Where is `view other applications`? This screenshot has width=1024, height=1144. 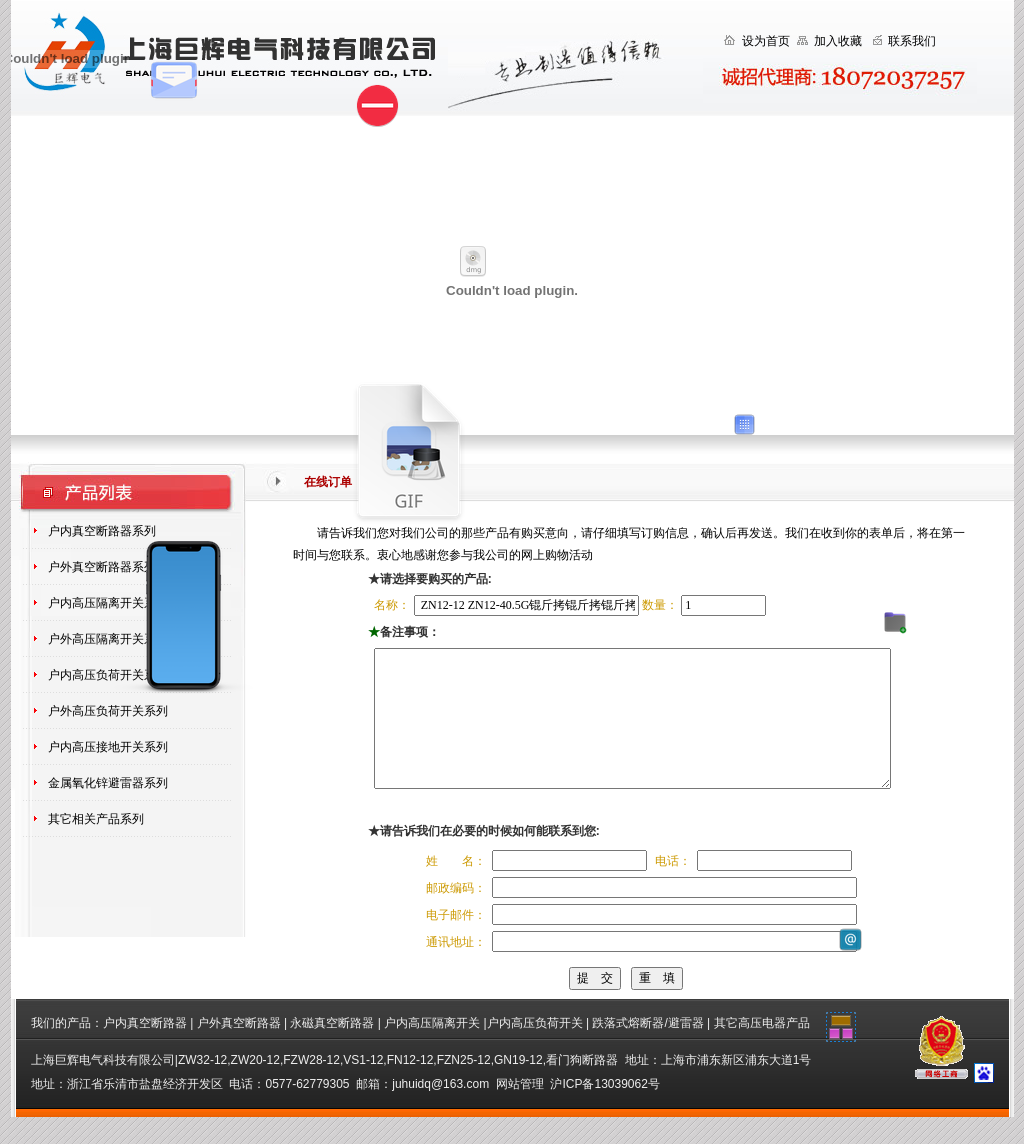 view other applications is located at coordinates (744, 424).